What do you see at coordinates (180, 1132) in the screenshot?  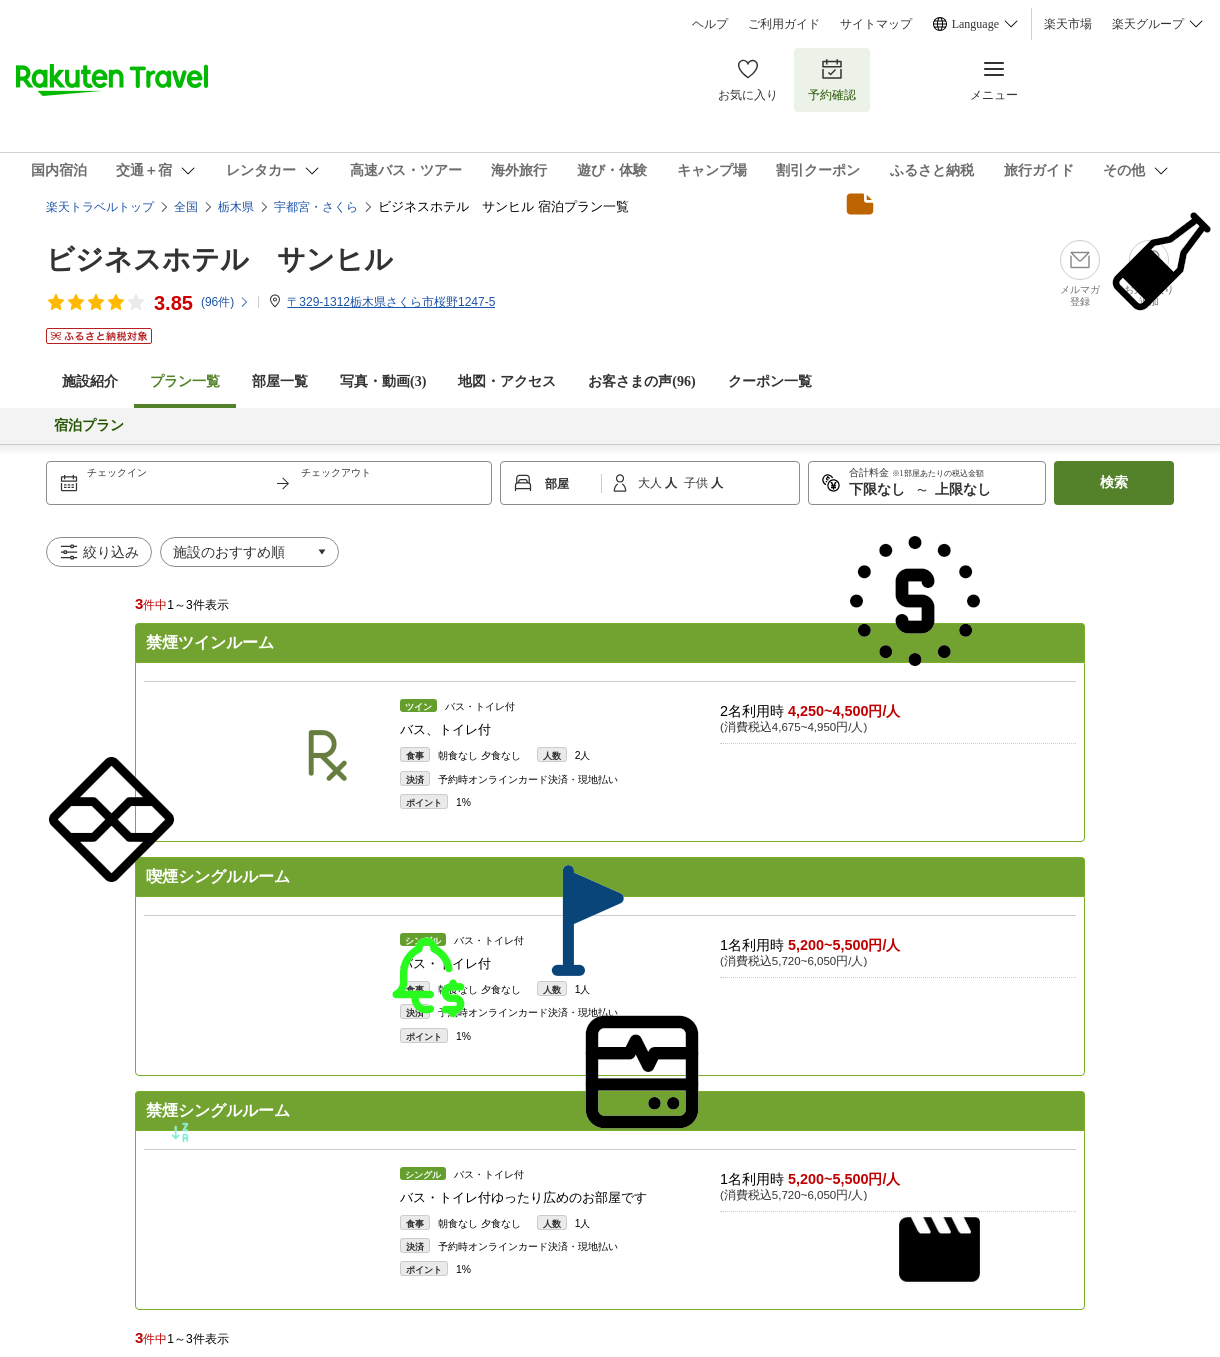 I see `sort items alphabetically from Z to A` at bounding box center [180, 1132].